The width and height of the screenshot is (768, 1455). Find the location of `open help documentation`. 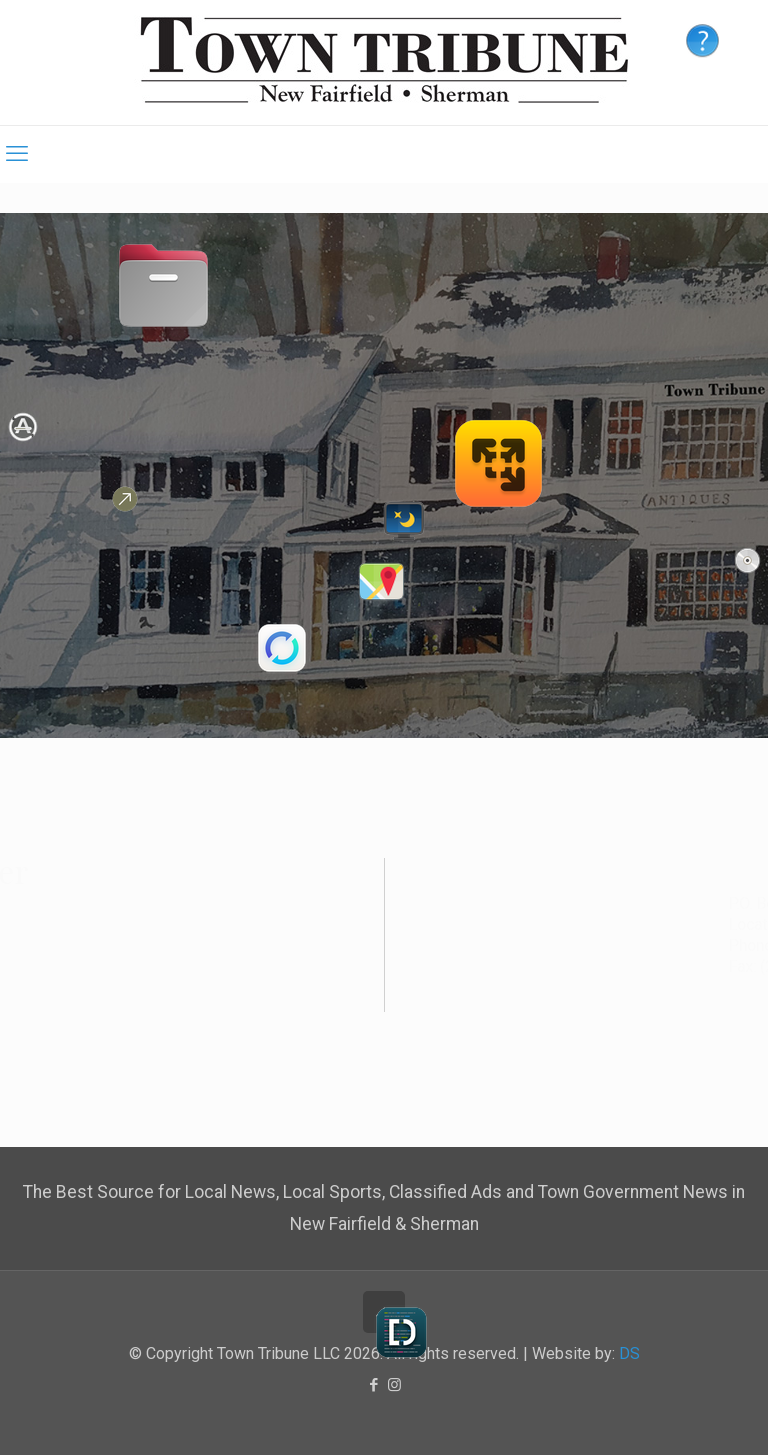

open help documentation is located at coordinates (702, 40).